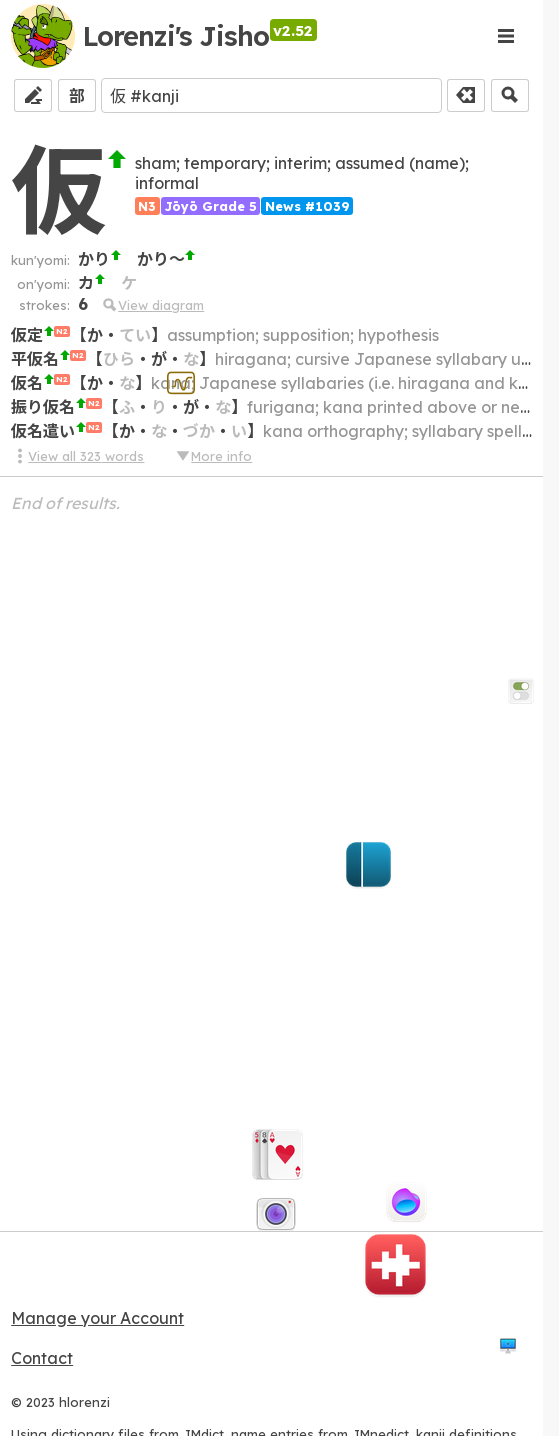 The height and width of the screenshot is (1436, 559). I want to click on open shotcut video editor, so click(368, 864).